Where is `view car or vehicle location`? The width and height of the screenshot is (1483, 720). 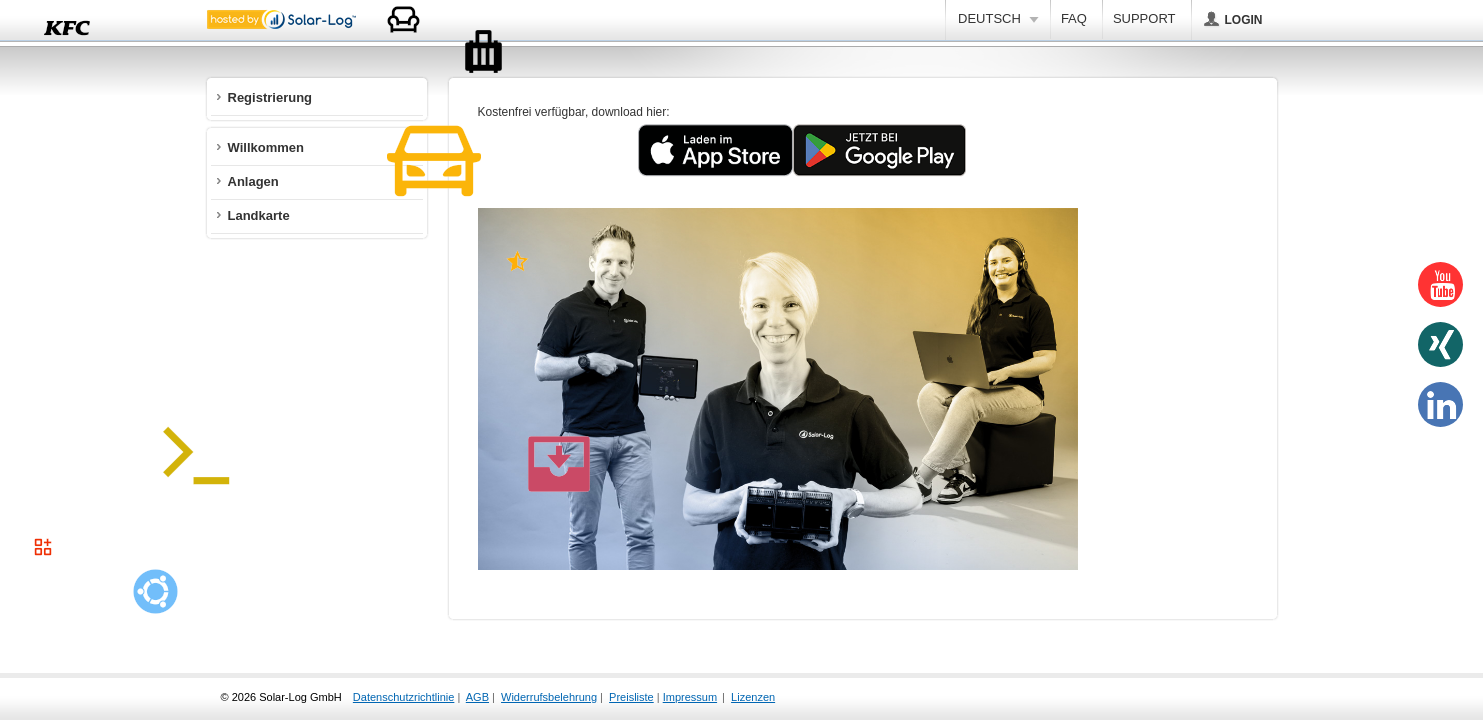
view car or vehicle location is located at coordinates (434, 157).